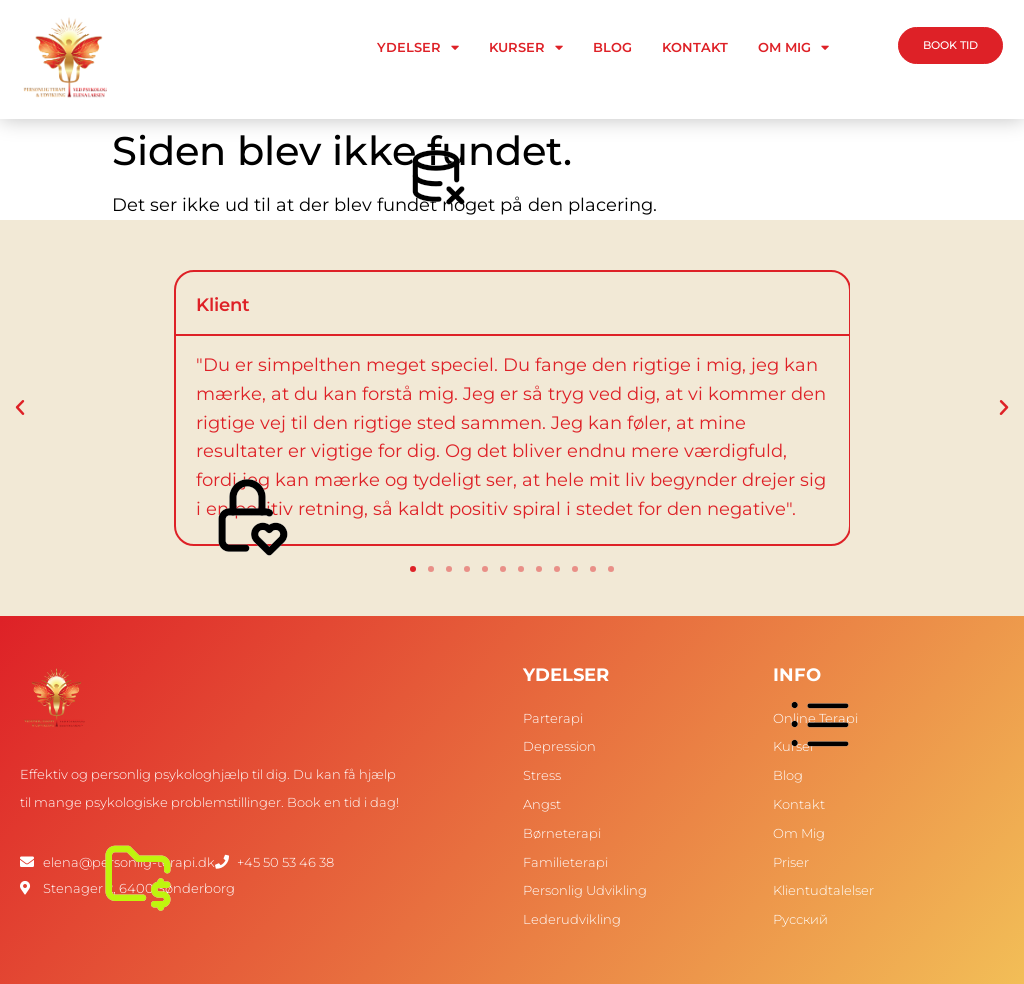 This screenshot has width=1024, height=984. What do you see at coordinates (436, 176) in the screenshot?
I see `delete or remove a database` at bounding box center [436, 176].